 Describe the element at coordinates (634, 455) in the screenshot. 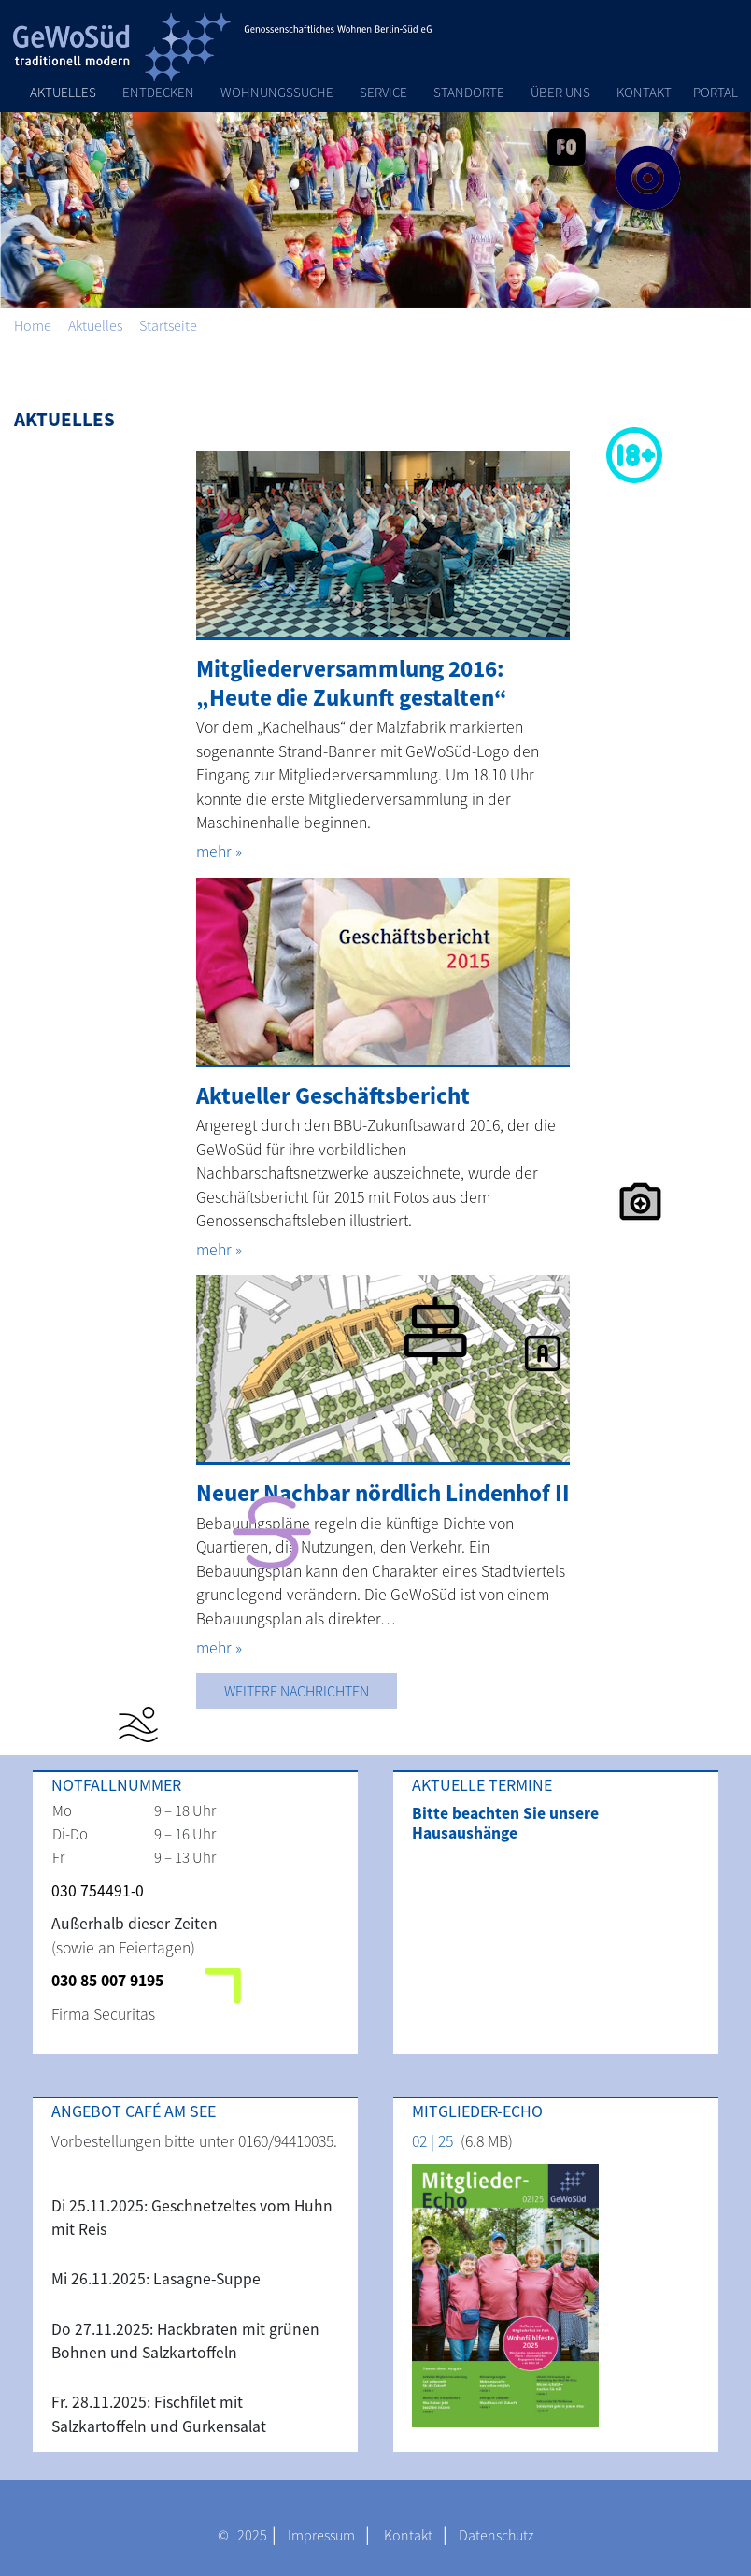

I see `indicates age-restricted content (18+)` at that location.